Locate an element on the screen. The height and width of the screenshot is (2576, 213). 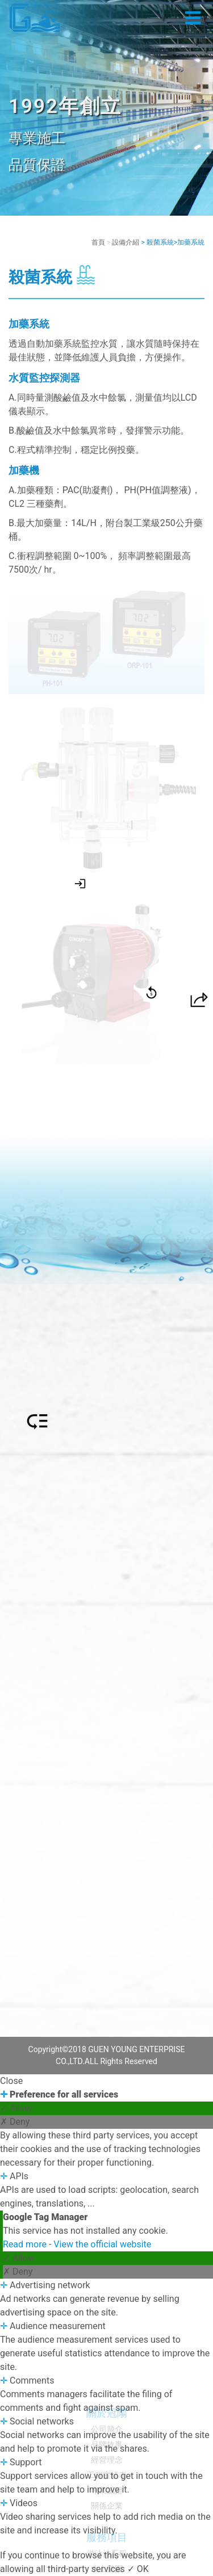
skip back 5 seconds in playback is located at coordinates (151, 993).